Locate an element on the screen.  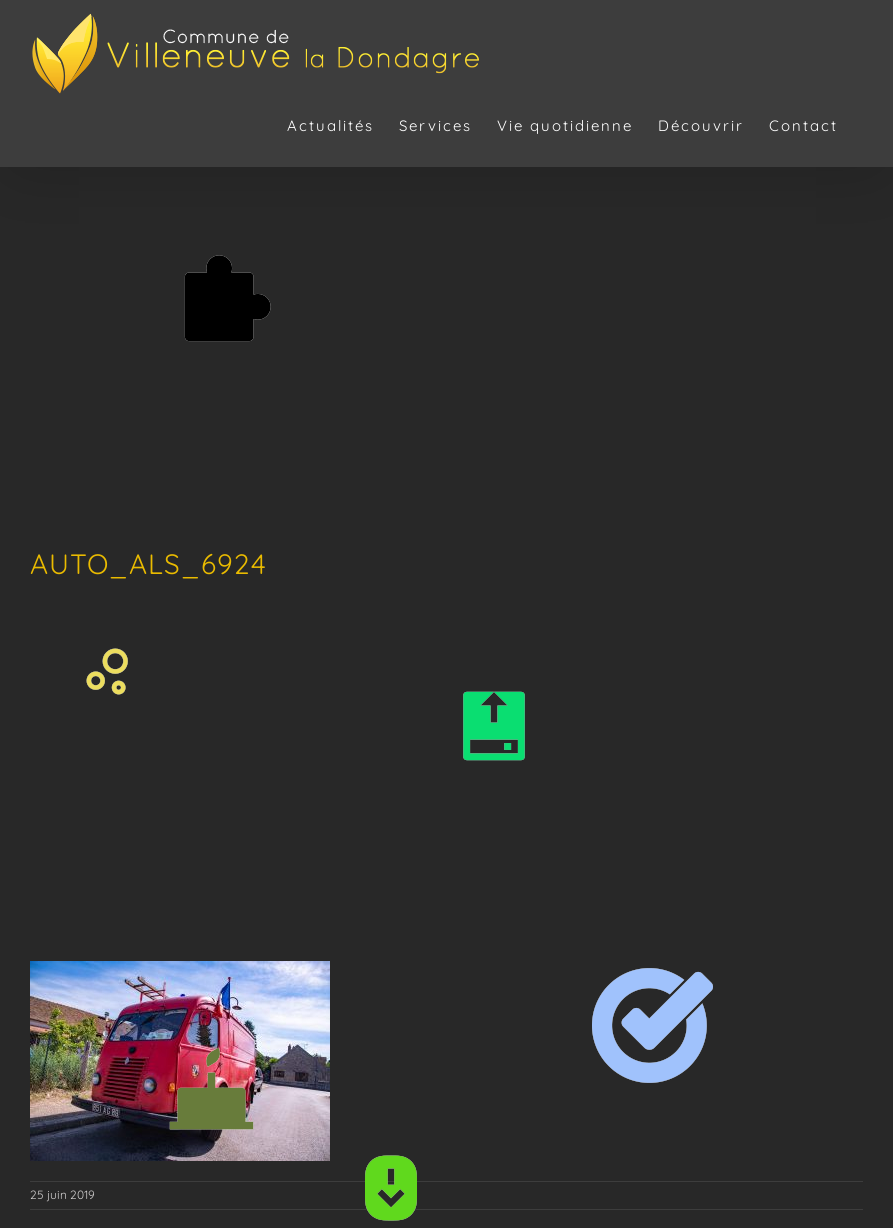
access plugins or extensions is located at coordinates (223, 302).